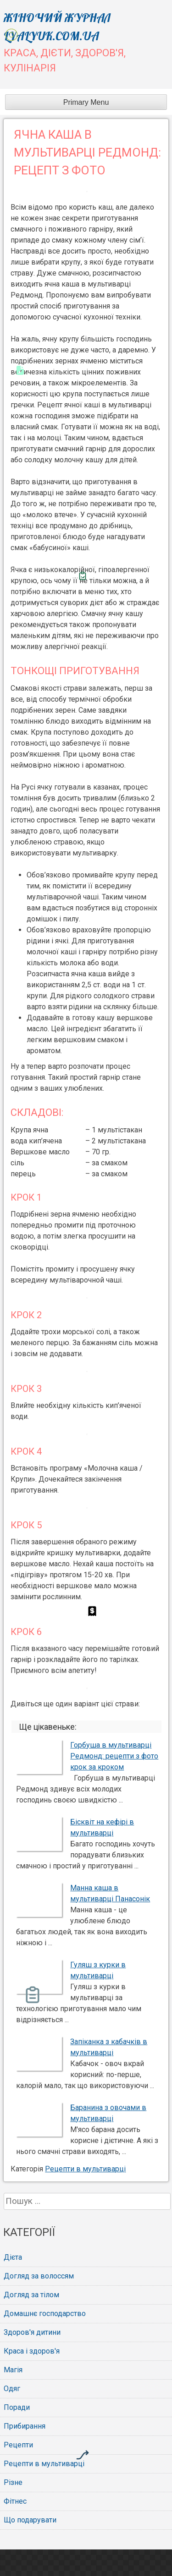 This screenshot has height=2576, width=172. Describe the element at coordinates (33, 1995) in the screenshot. I see `view clipboard contents` at that location.